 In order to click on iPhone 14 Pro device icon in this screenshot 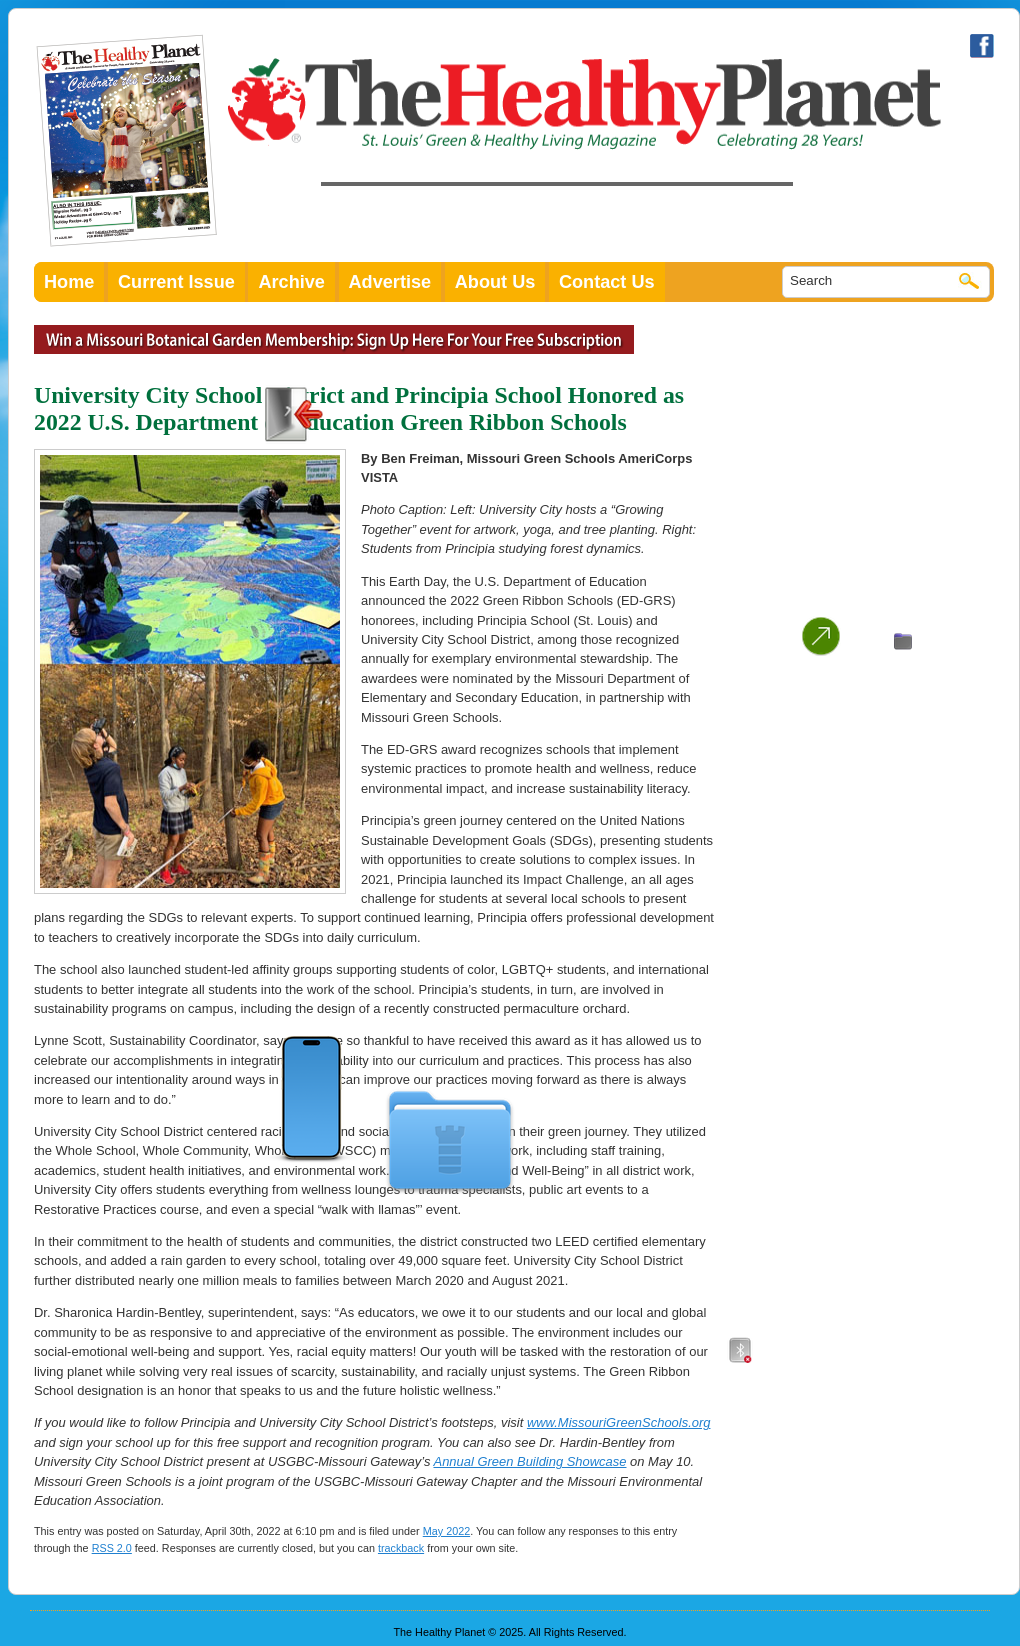, I will do `click(311, 1099)`.